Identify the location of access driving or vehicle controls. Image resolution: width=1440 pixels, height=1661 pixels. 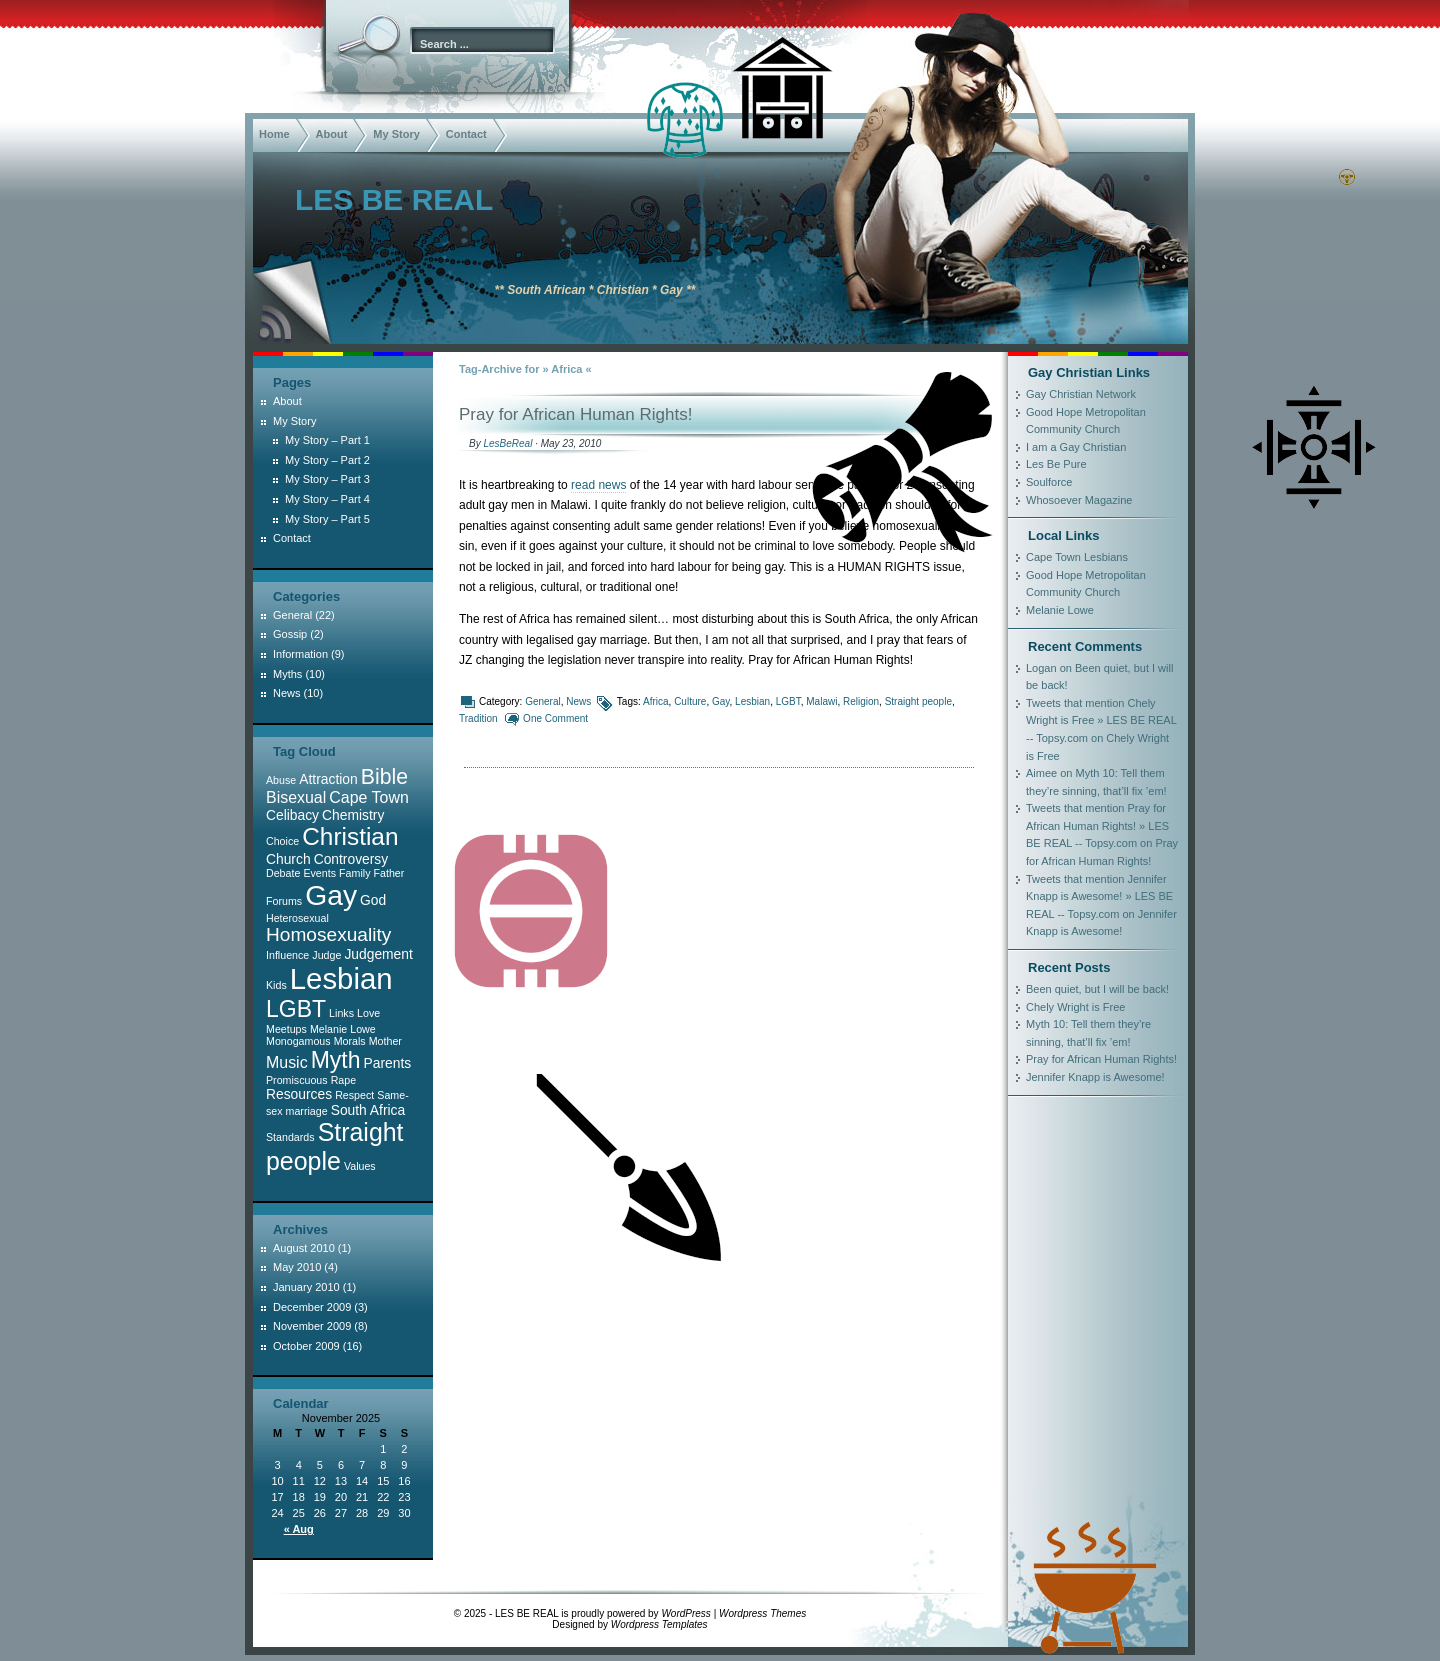
(1347, 177).